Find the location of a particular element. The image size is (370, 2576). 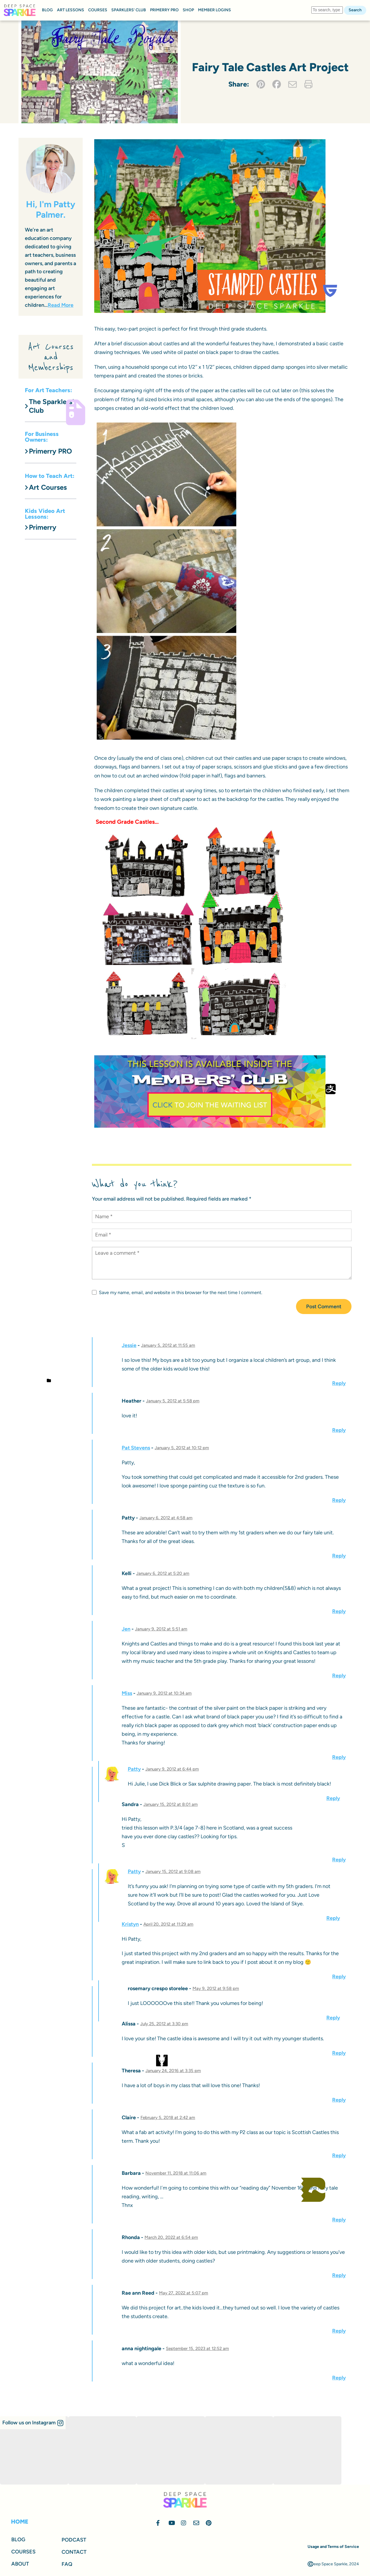

open dragonframe stop-motion animation software is located at coordinates (162, 2061).